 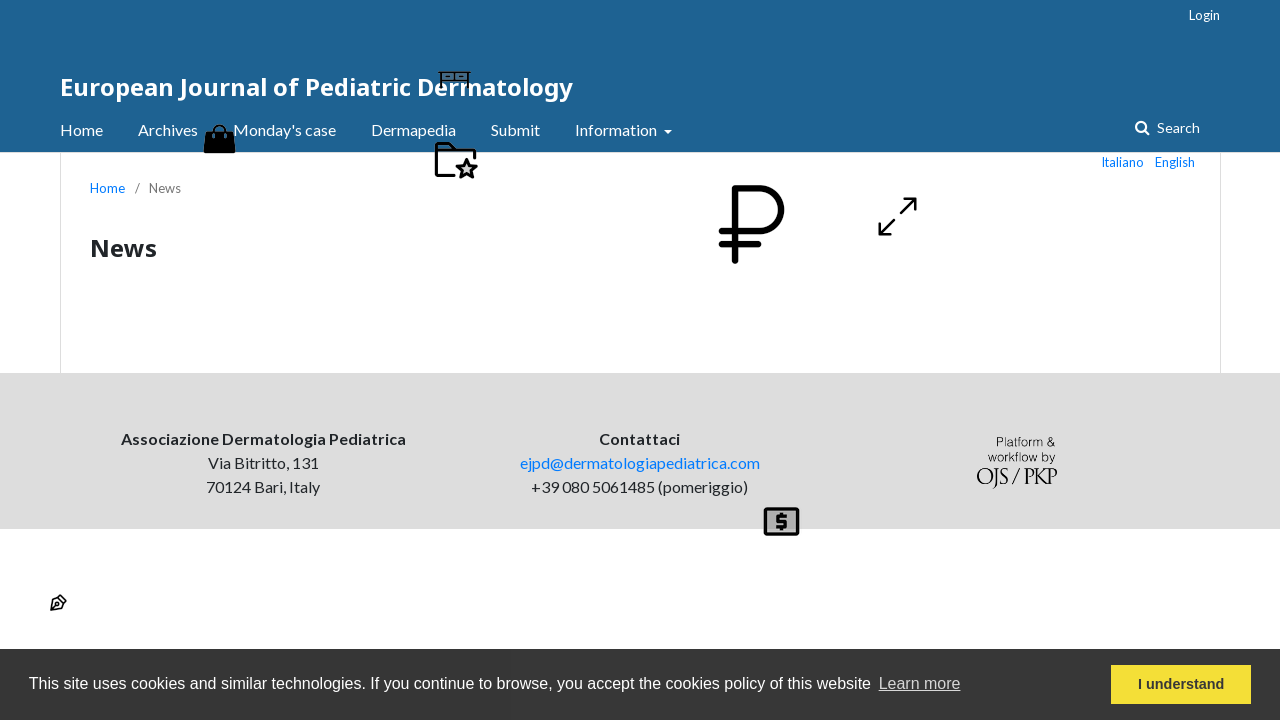 I want to click on expand to fullscreen mode, so click(x=897, y=216).